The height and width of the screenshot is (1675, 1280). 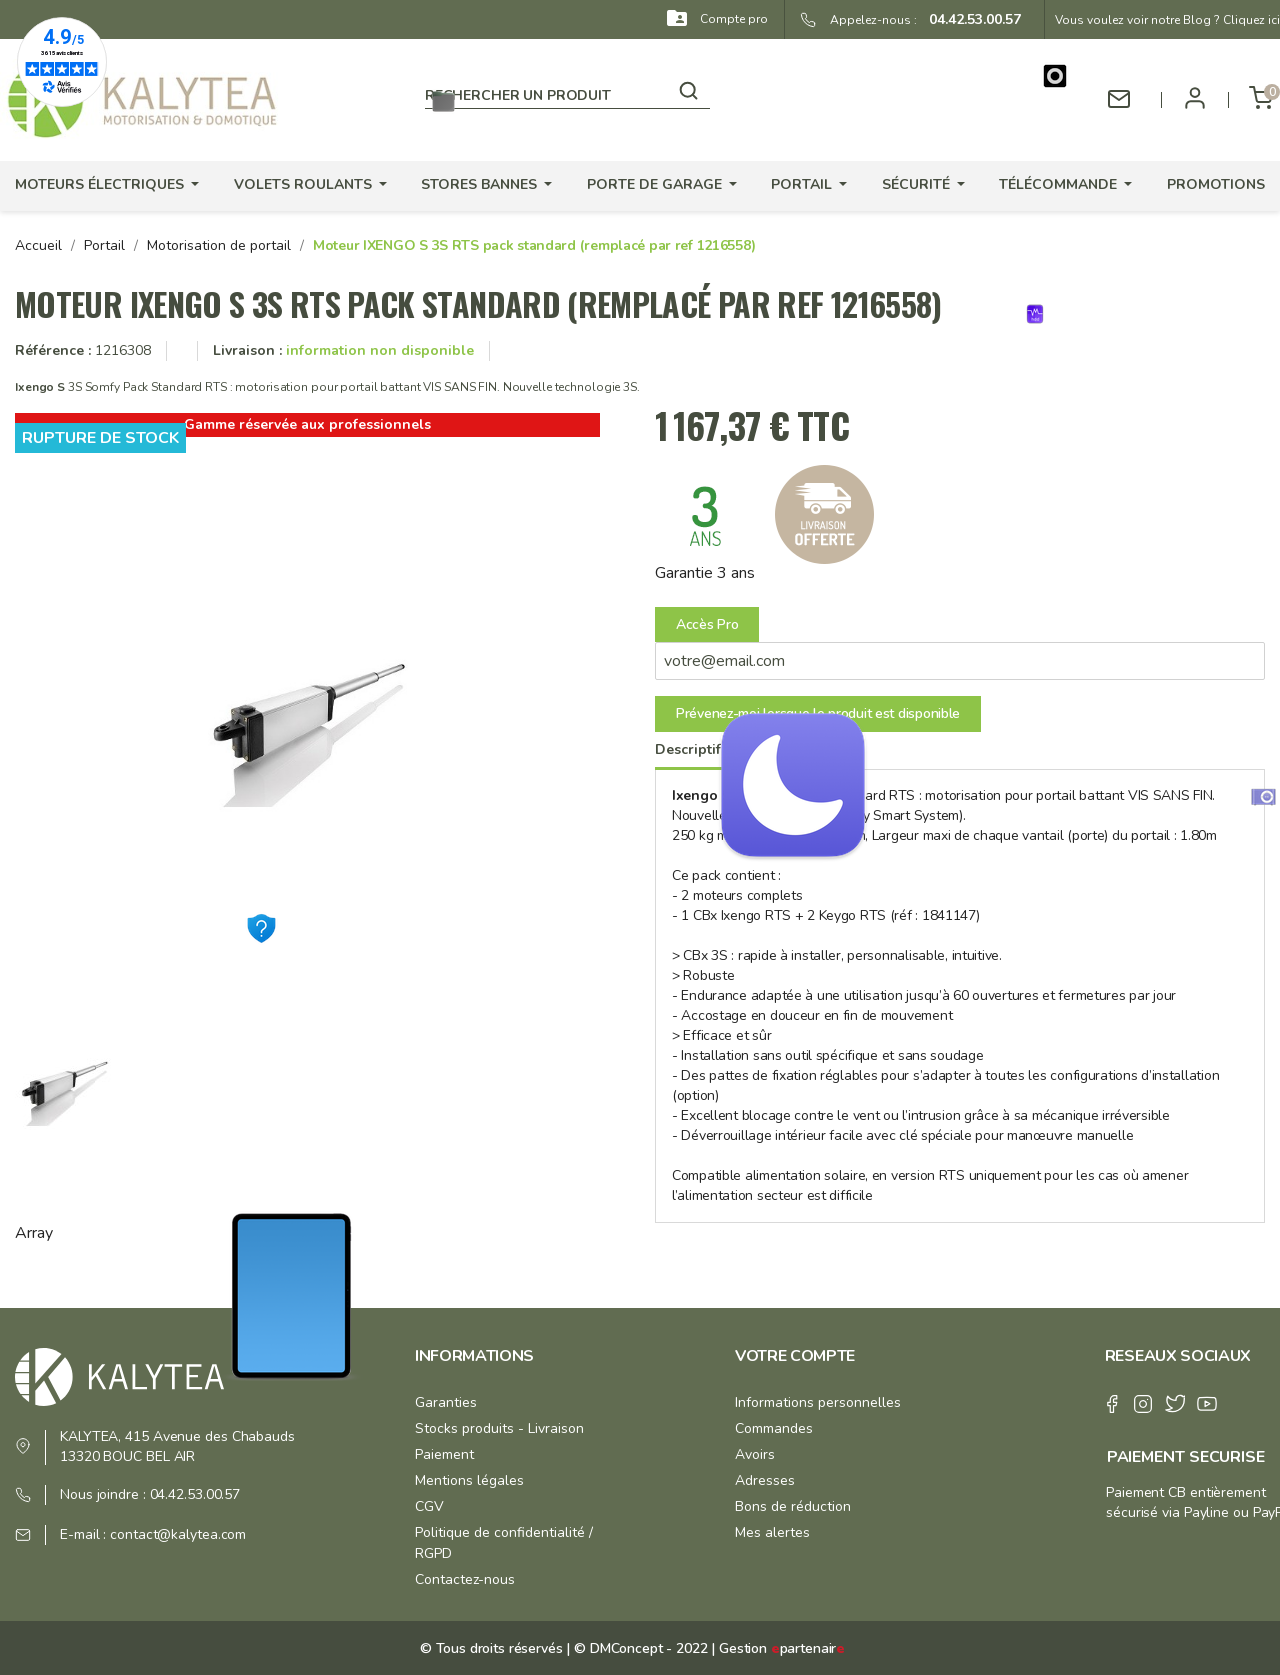 I want to click on iPad Pro device connected to your system, so click(x=291, y=1297).